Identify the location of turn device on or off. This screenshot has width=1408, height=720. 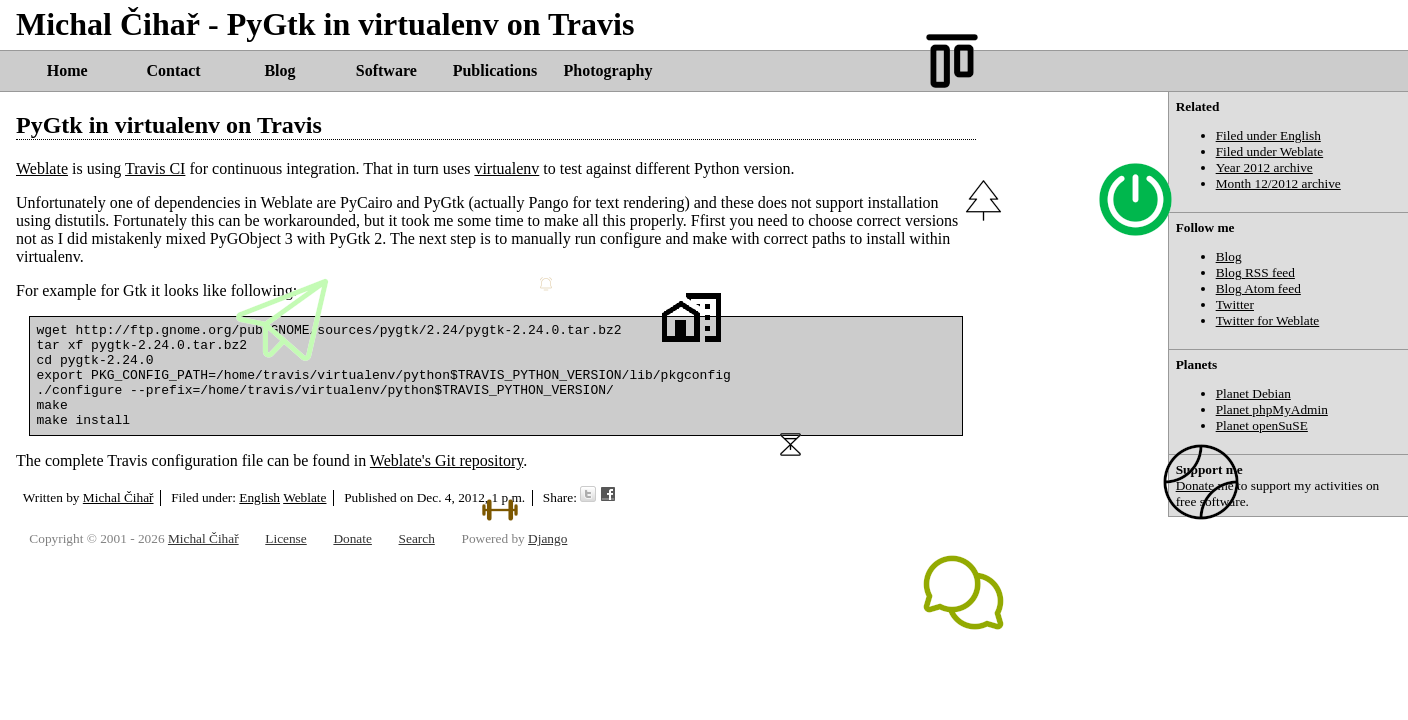
(1135, 199).